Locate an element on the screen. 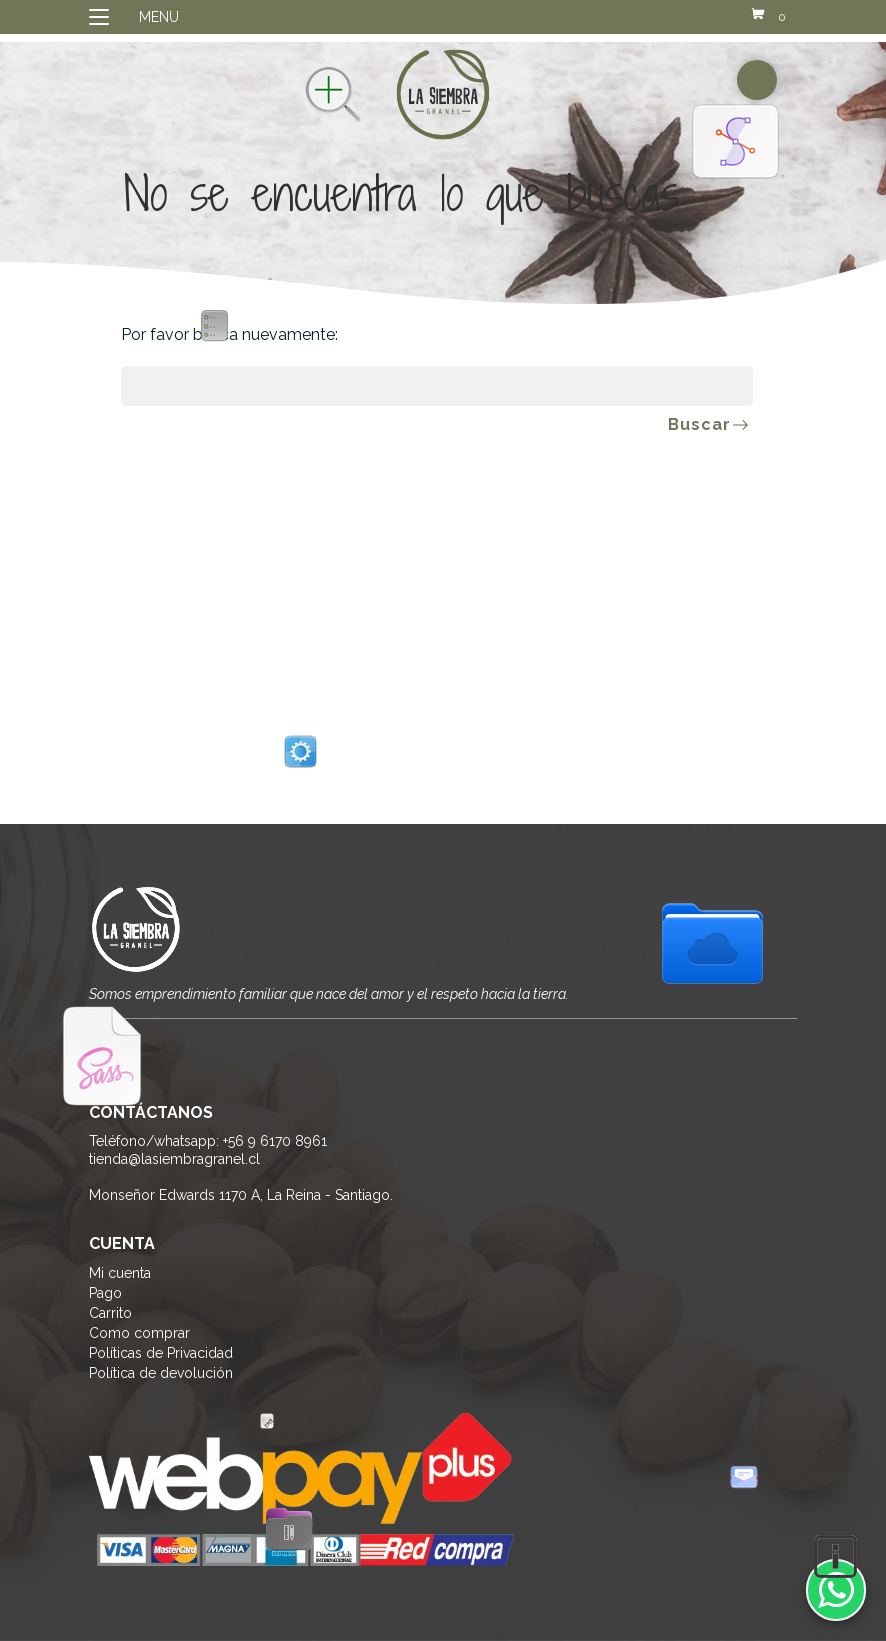 This screenshot has width=886, height=1641. view system information or details is located at coordinates (835, 1556).